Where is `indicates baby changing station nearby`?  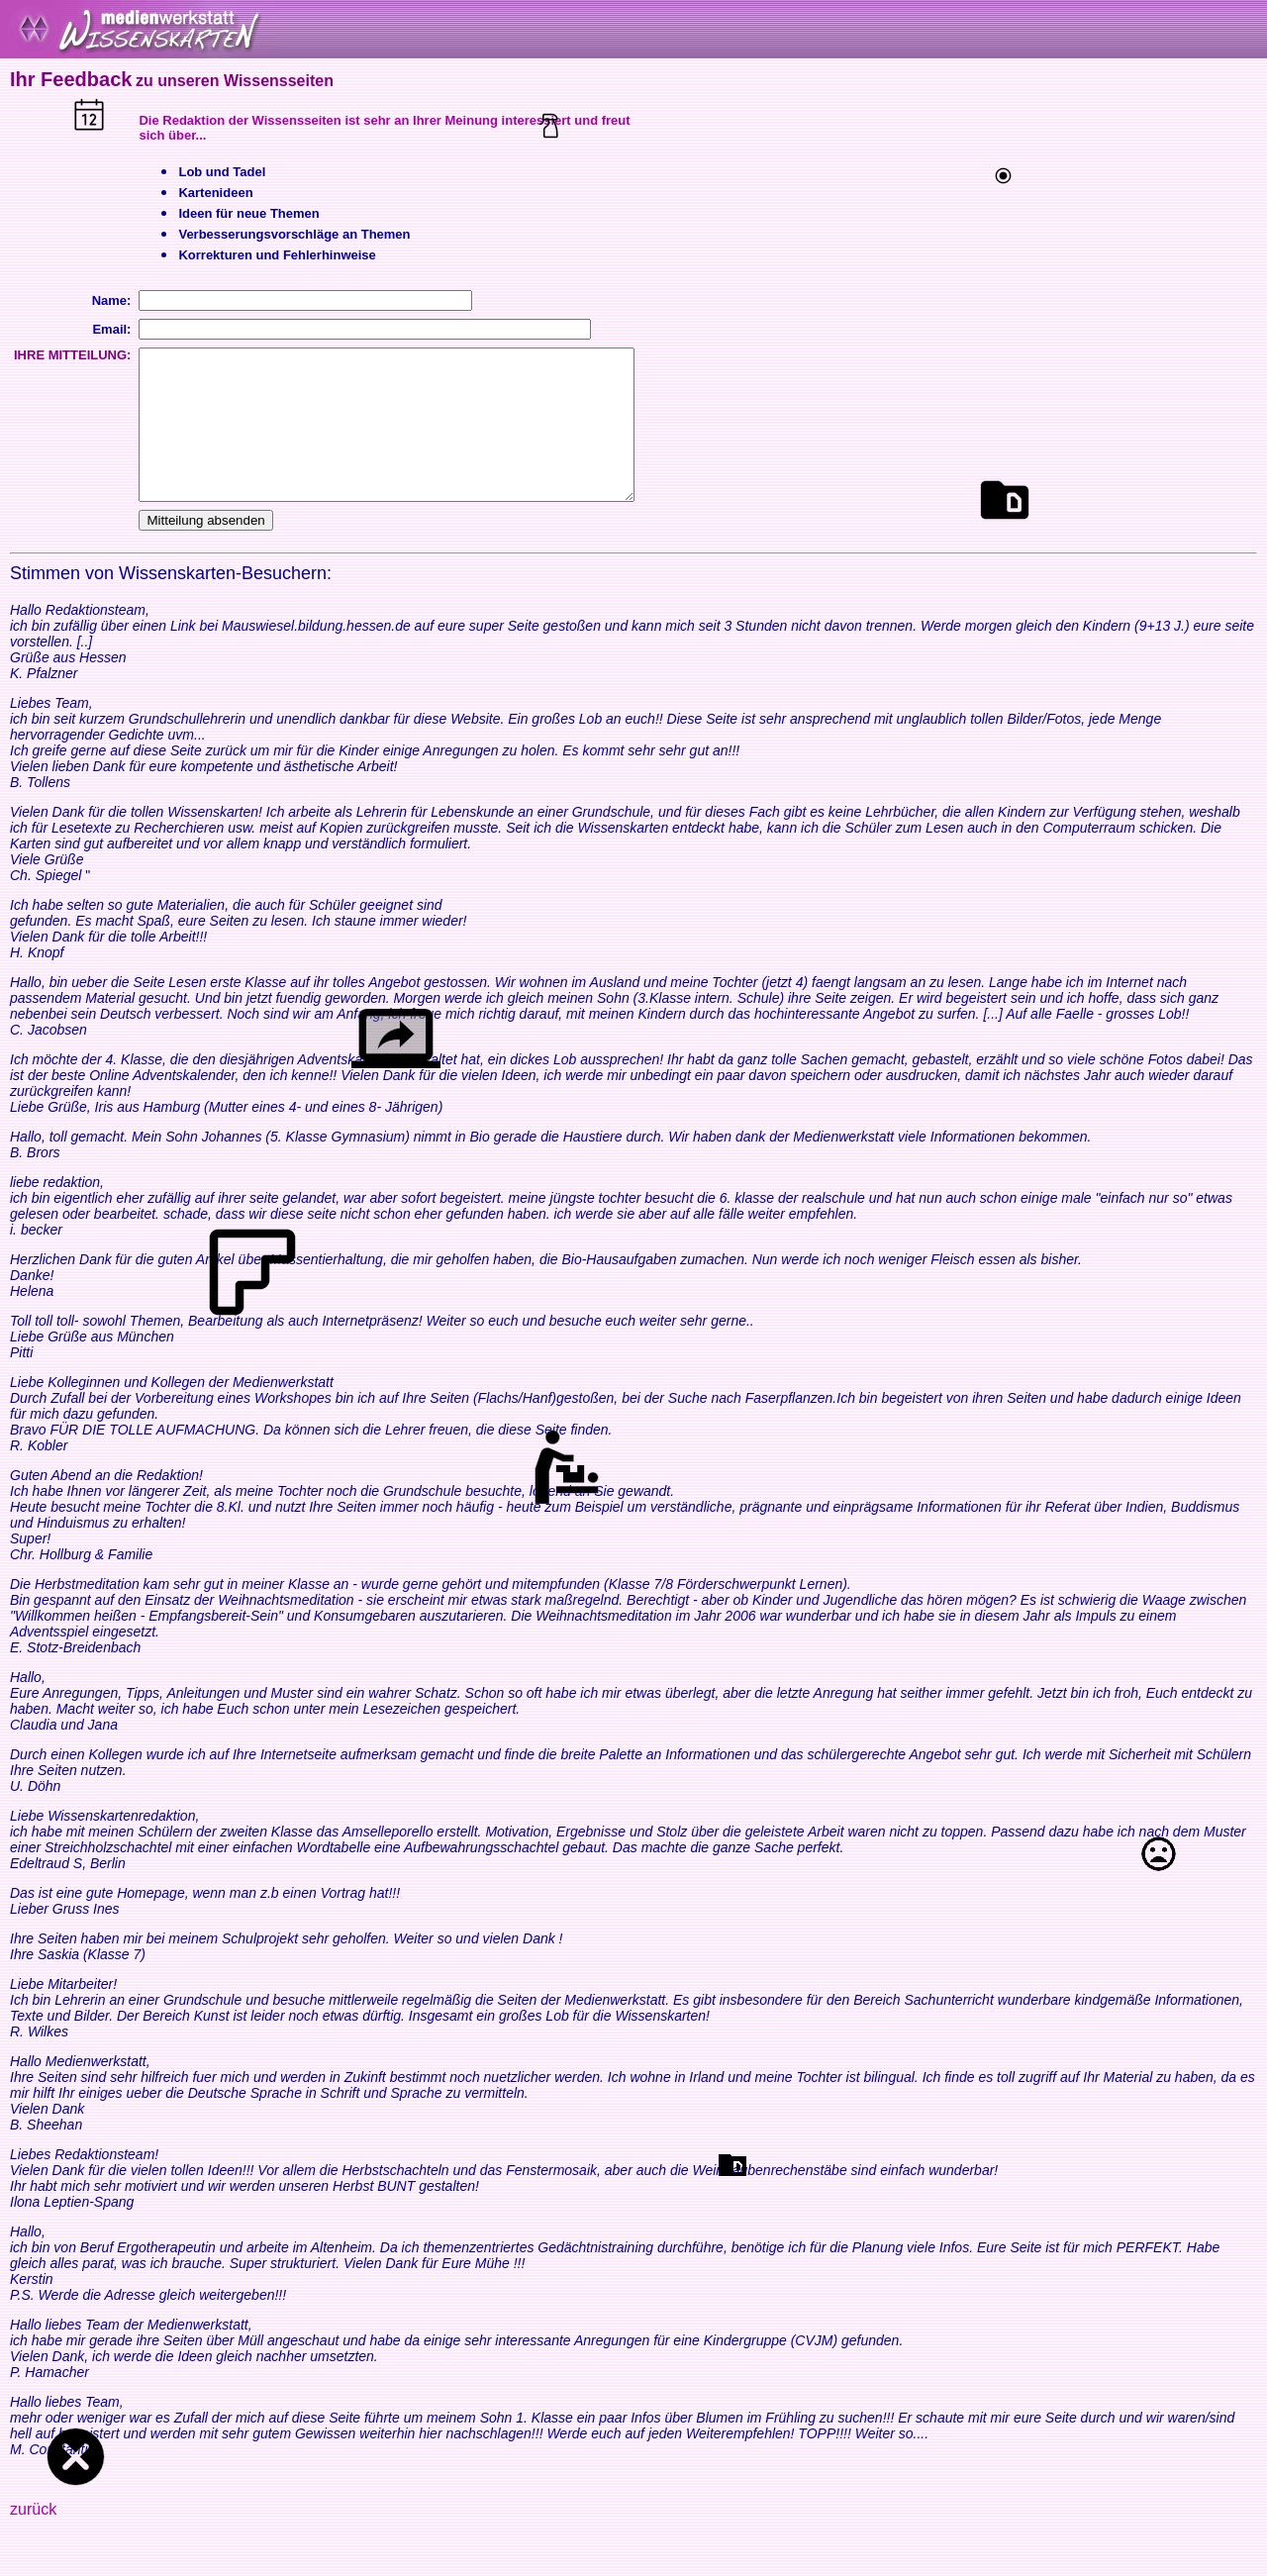
indicates baby changing station nearby is located at coordinates (566, 1468).